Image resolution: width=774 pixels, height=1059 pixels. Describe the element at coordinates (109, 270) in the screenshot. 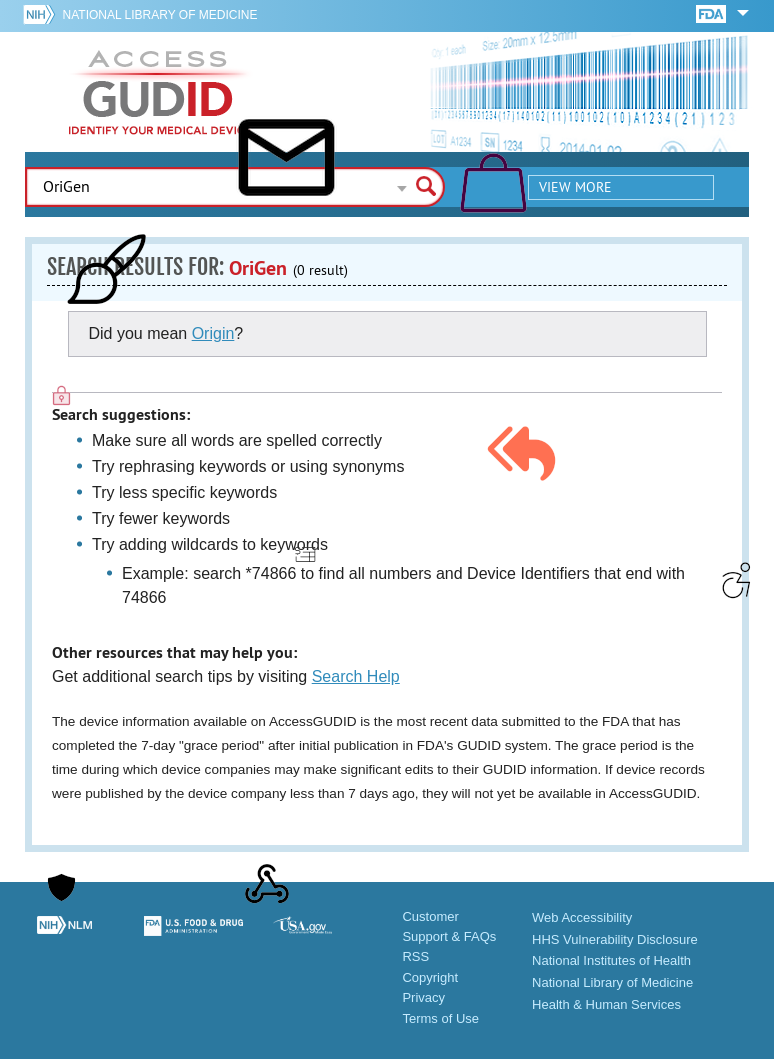

I see `access drawing or painting tools` at that location.